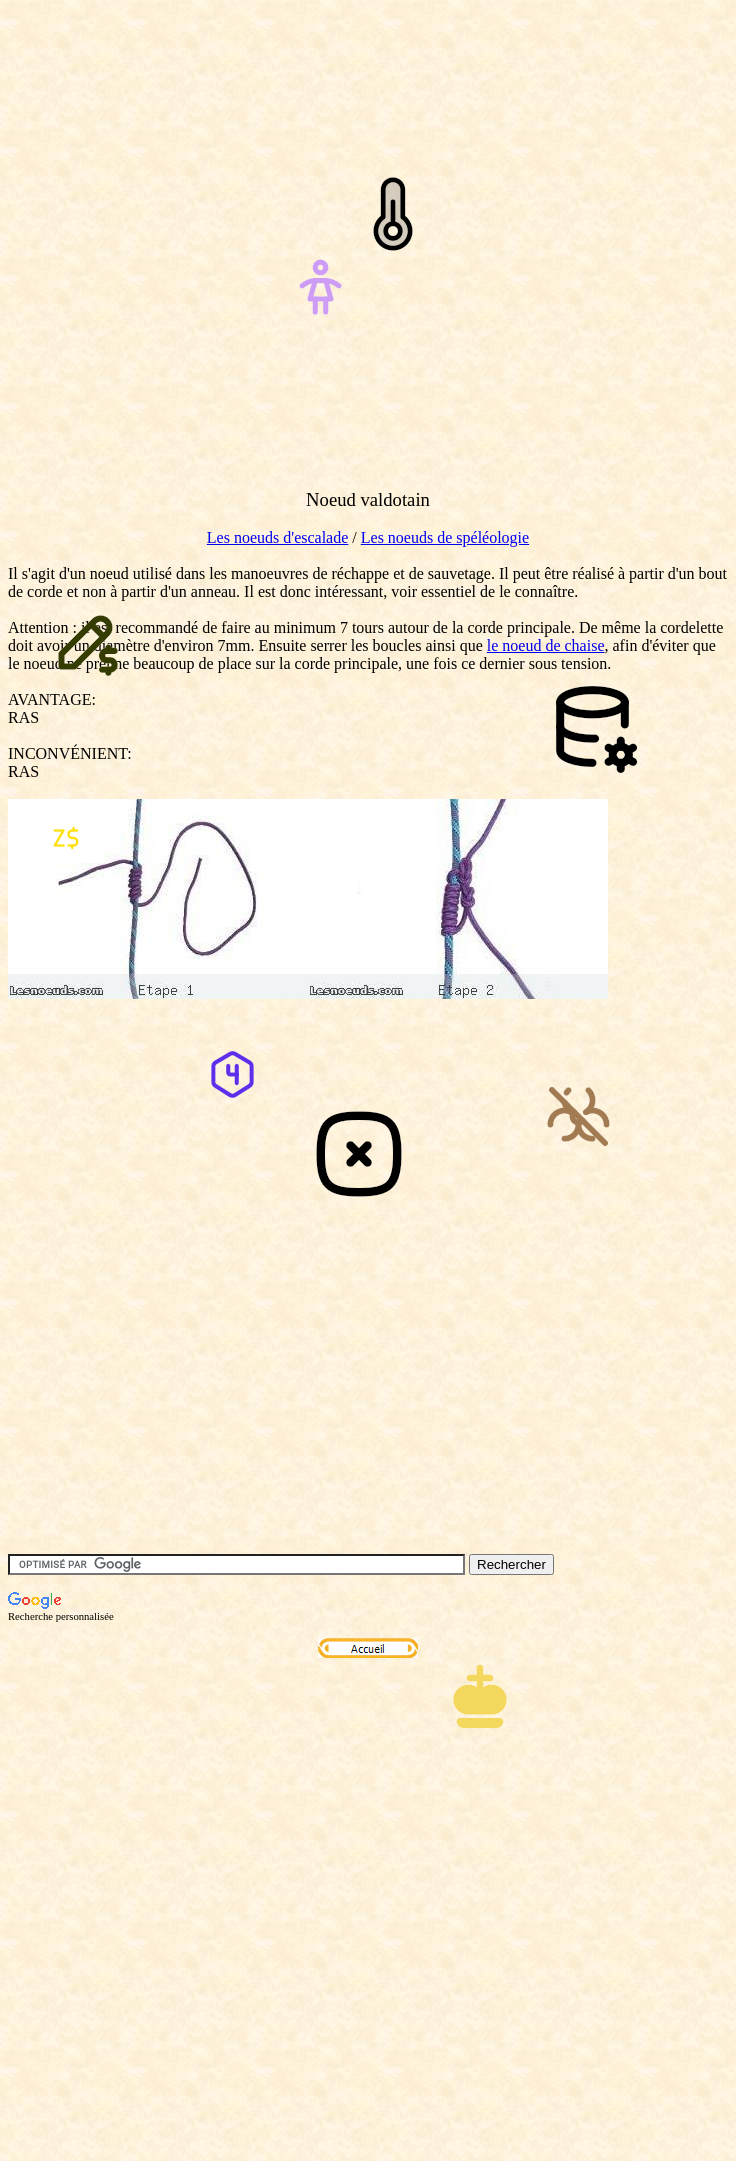 This screenshot has width=736, height=2161. What do you see at coordinates (320, 288) in the screenshot?
I see `indicates women's restroom` at bounding box center [320, 288].